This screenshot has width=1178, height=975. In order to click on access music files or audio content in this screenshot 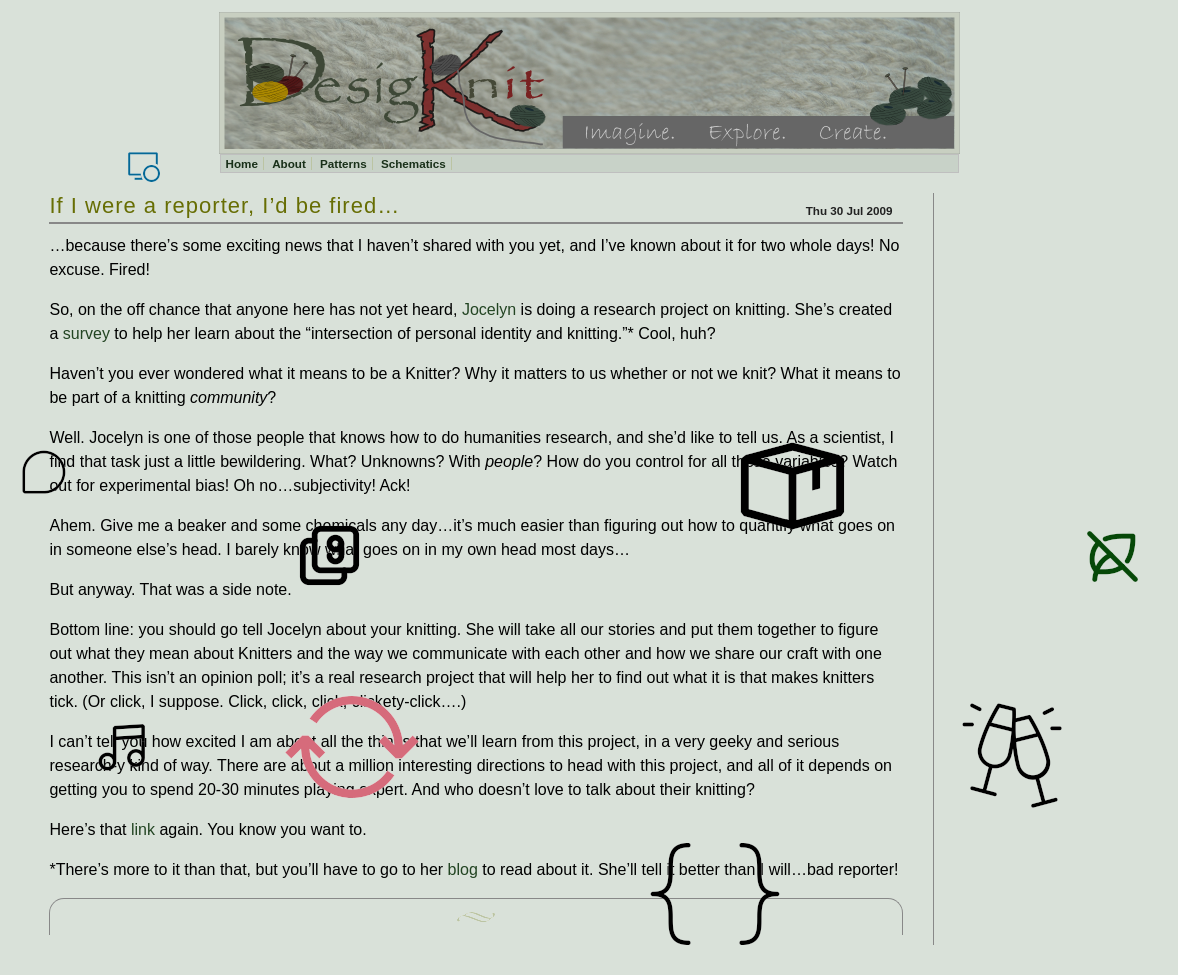, I will do `click(123, 745)`.